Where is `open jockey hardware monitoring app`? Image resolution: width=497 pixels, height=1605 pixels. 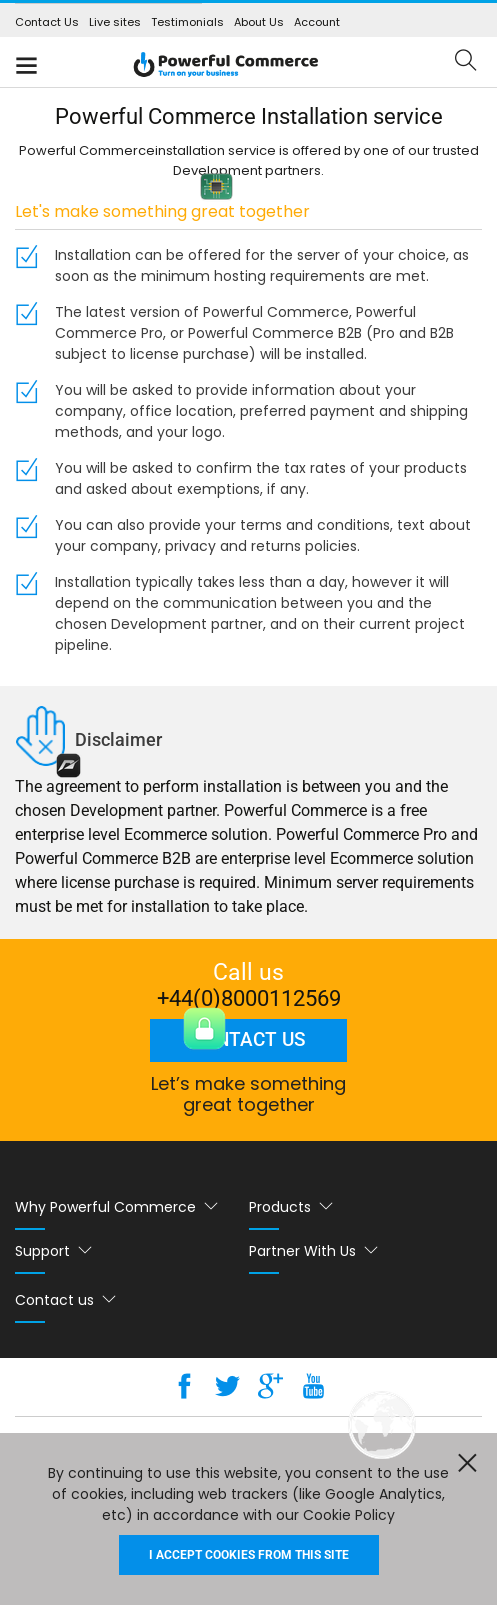
open jockey hardware monitoring app is located at coordinates (216, 186).